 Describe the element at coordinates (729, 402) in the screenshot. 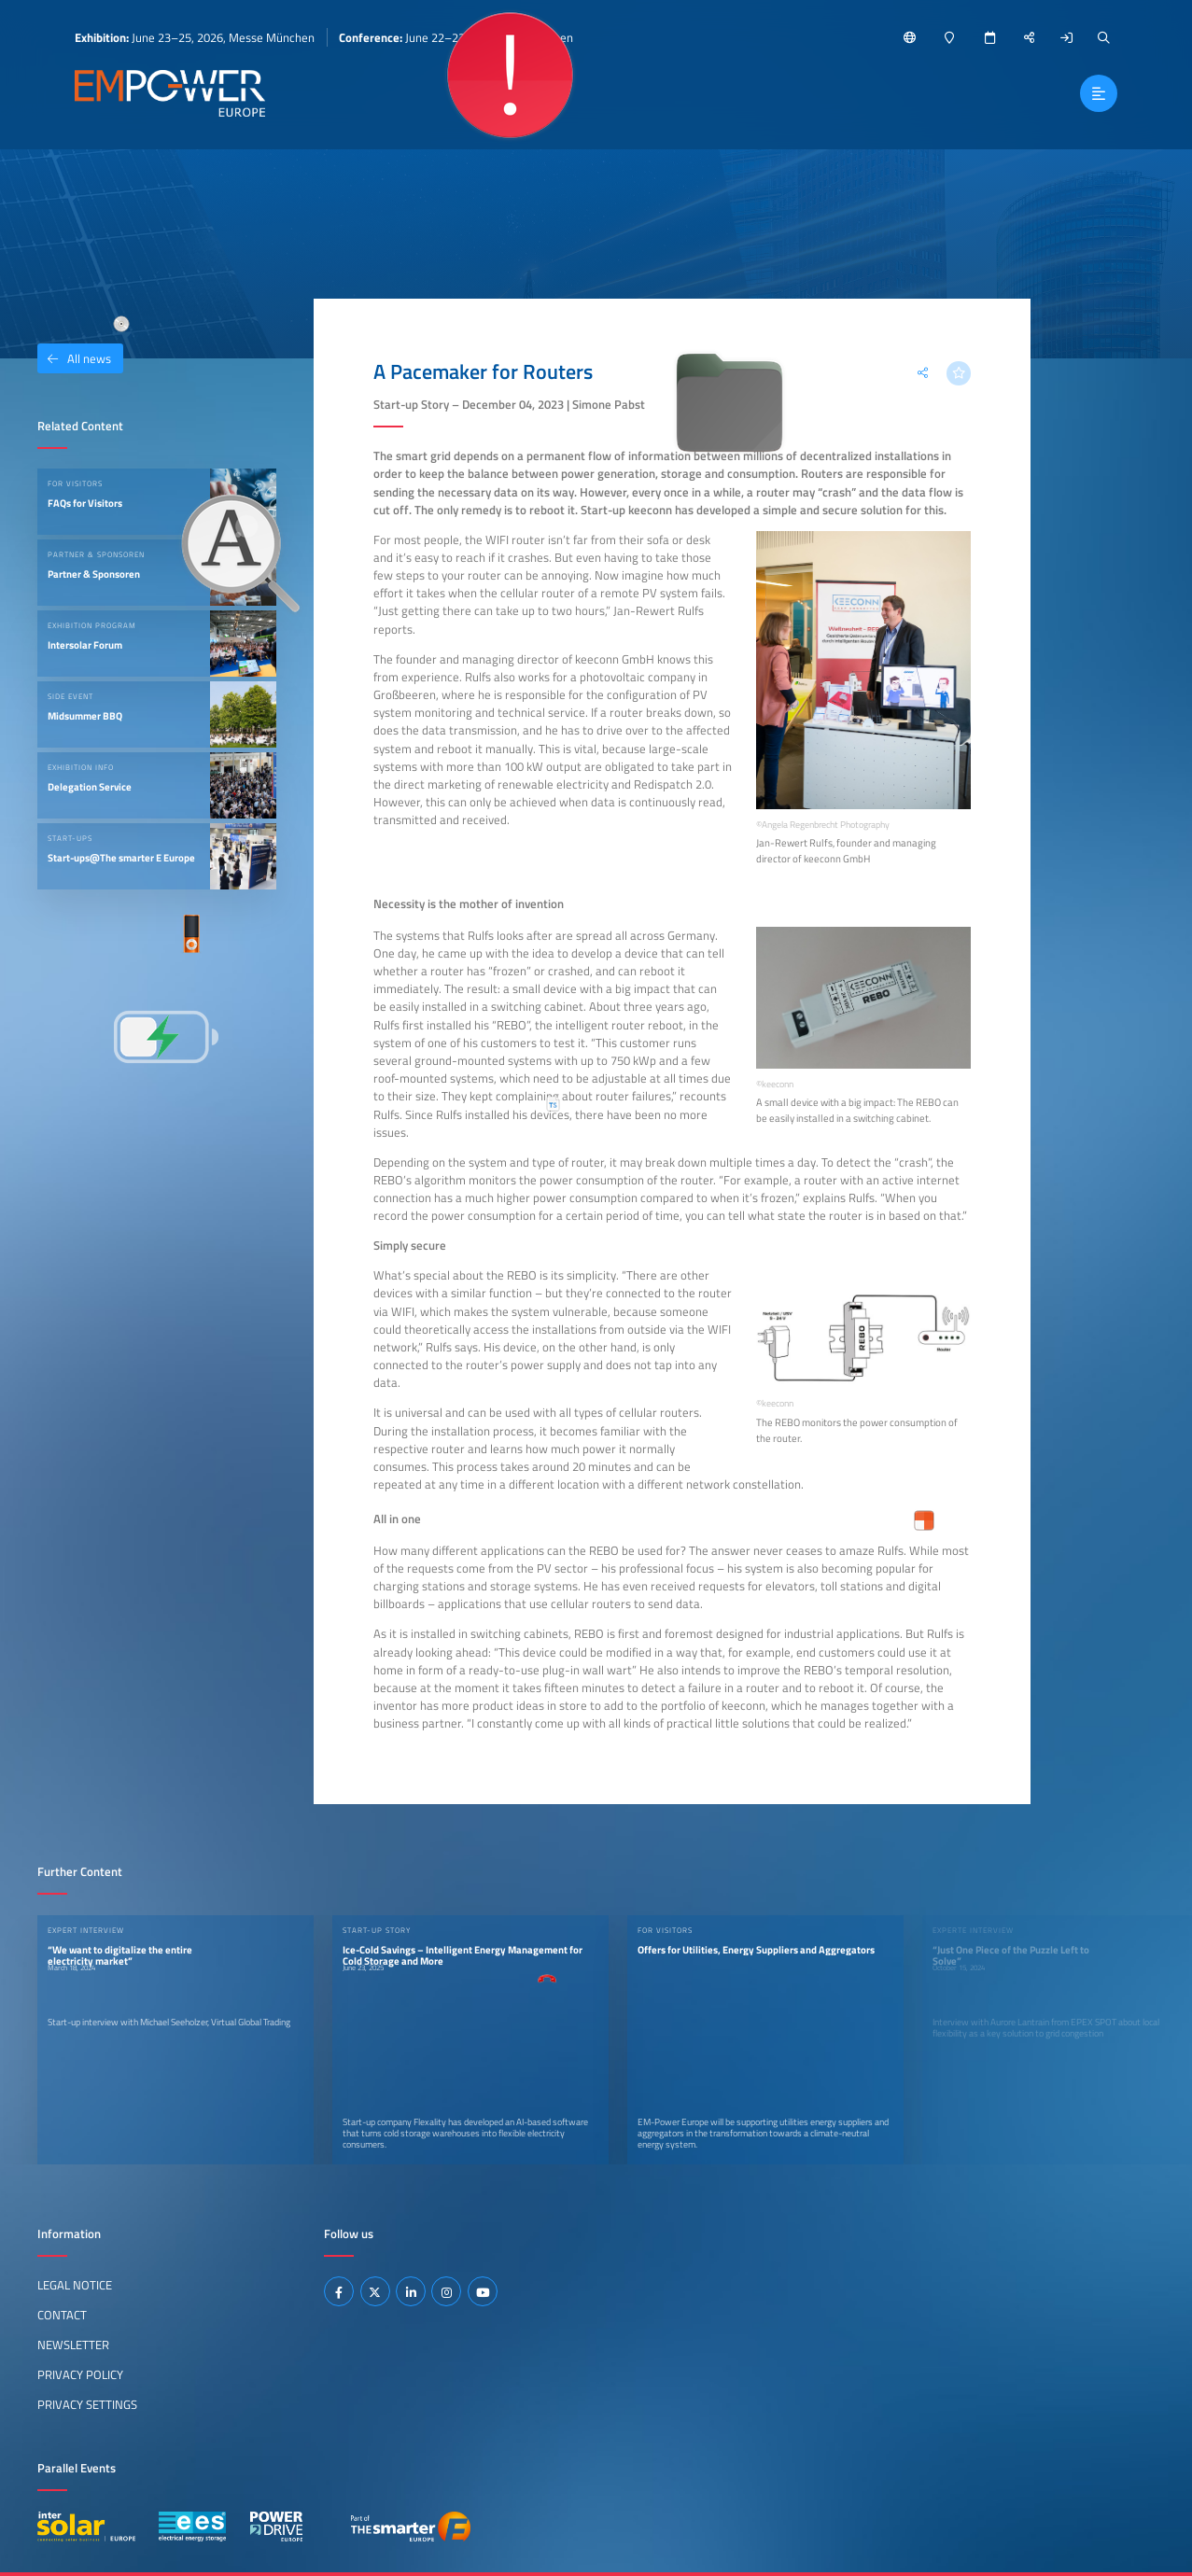

I see `open folder to view contents` at that location.